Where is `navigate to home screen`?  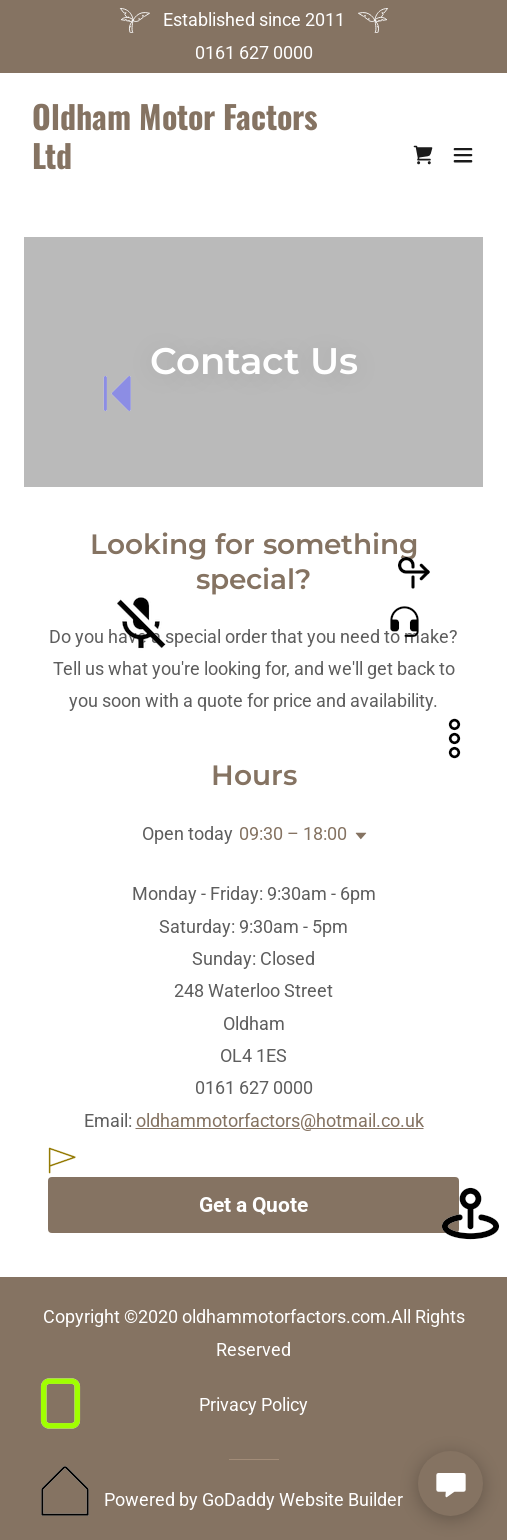 navigate to home screen is located at coordinates (65, 1492).